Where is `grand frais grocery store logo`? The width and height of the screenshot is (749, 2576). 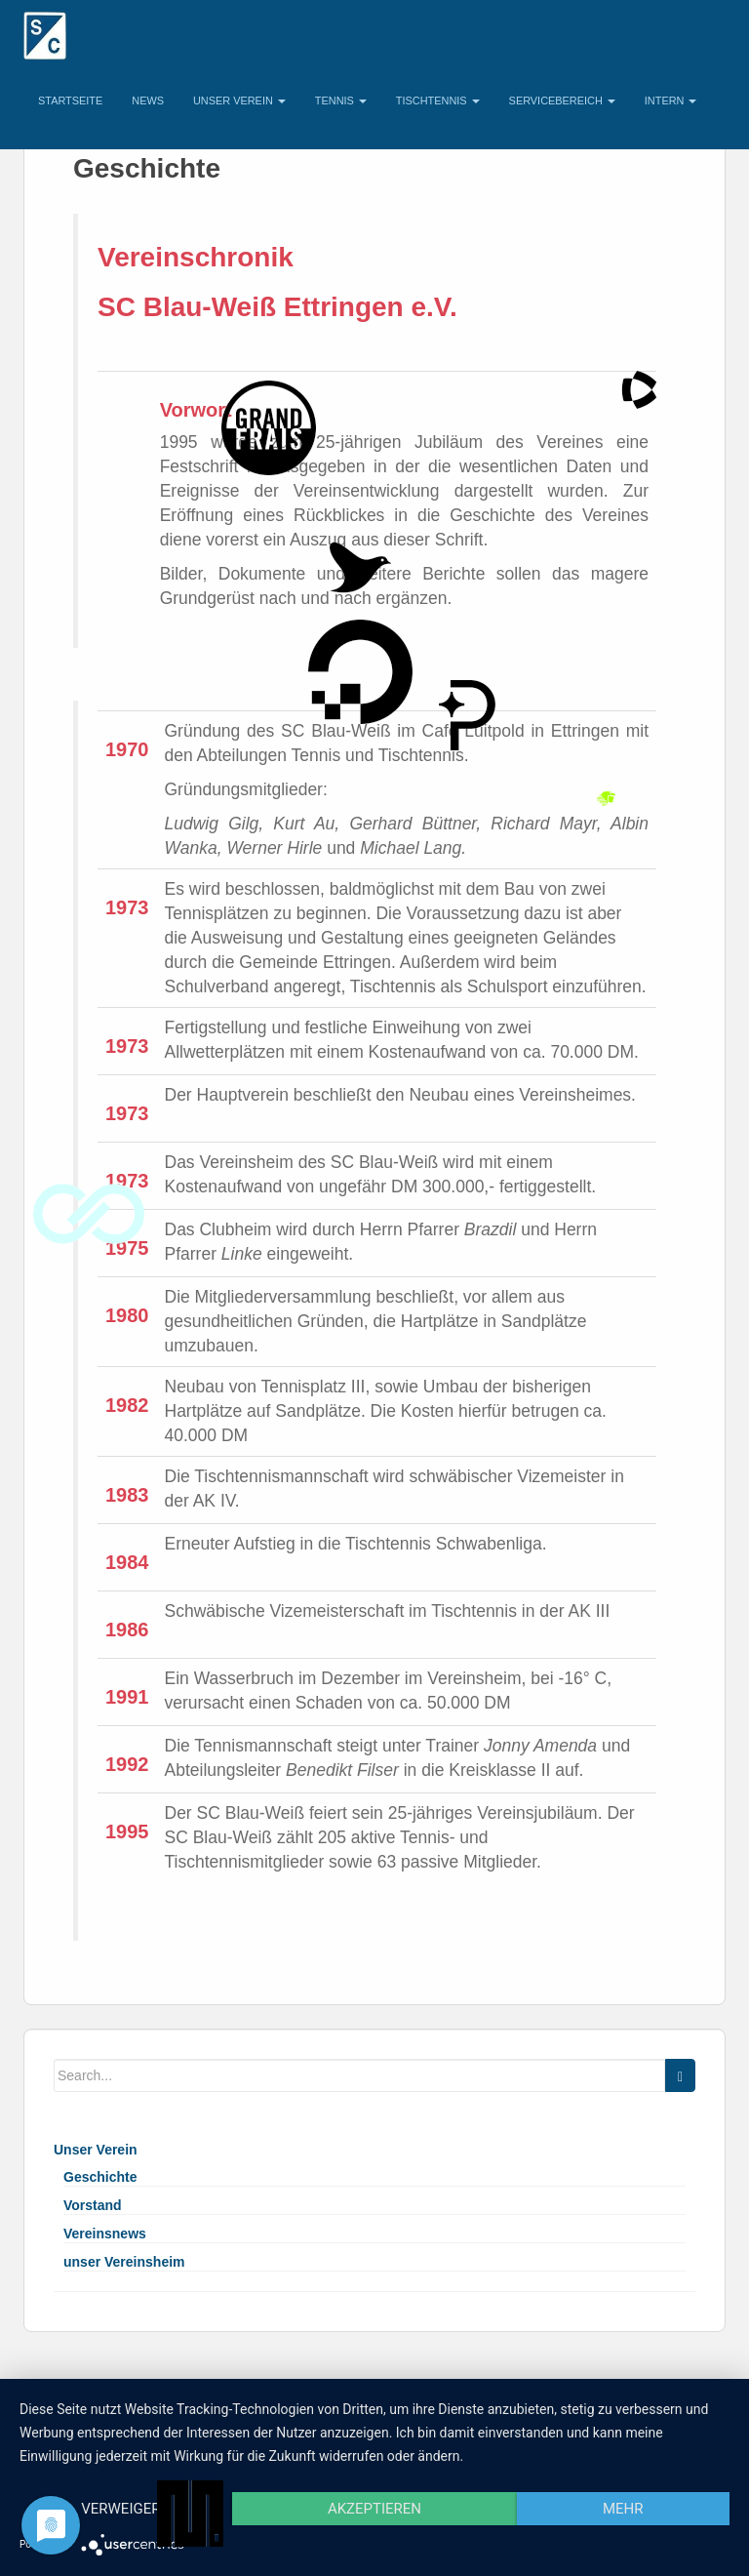
grand frais grocery store logo is located at coordinates (268, 427).